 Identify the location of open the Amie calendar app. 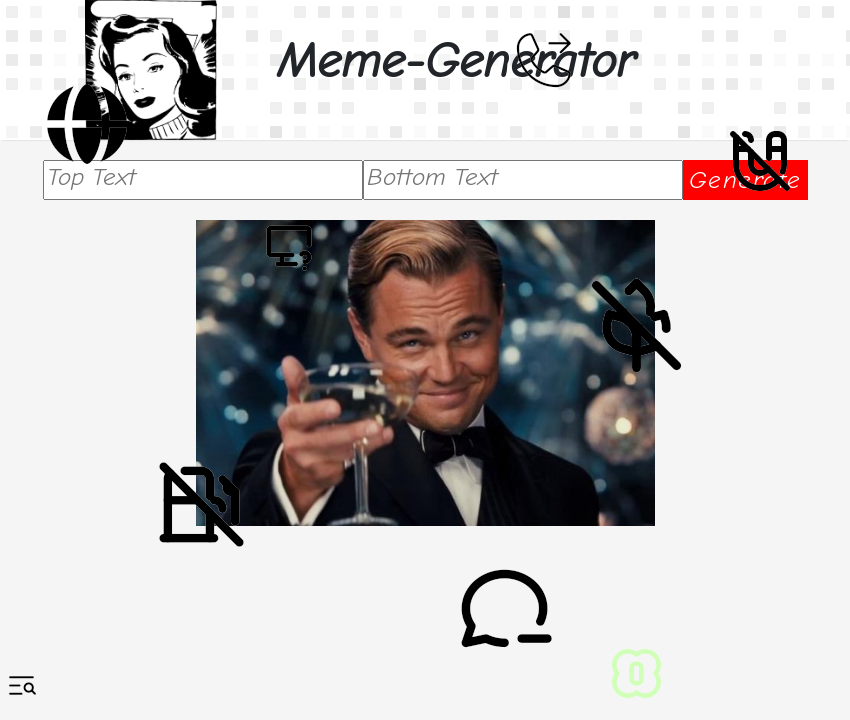
(636, 673).